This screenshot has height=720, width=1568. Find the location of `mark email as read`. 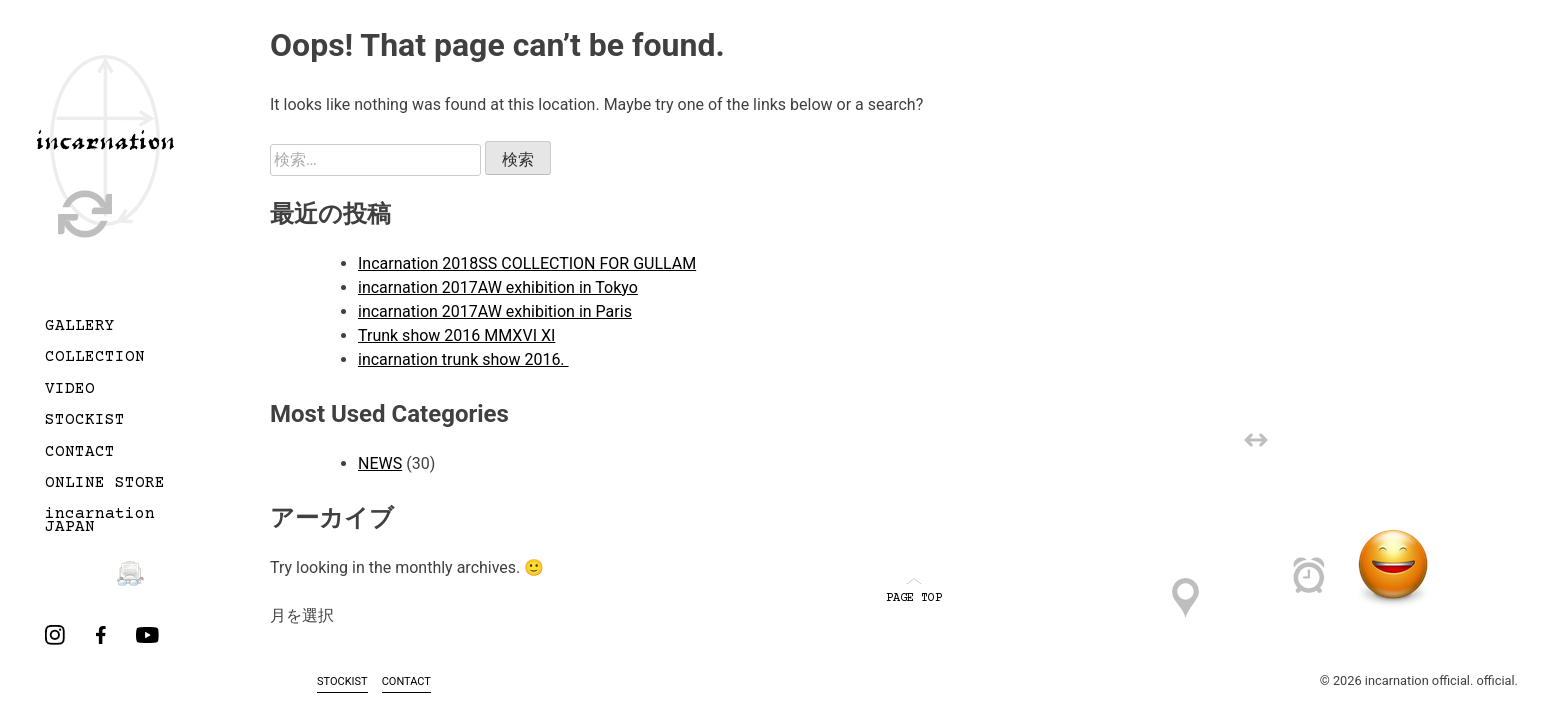

mark email as read is located at coordinates (130, 572).